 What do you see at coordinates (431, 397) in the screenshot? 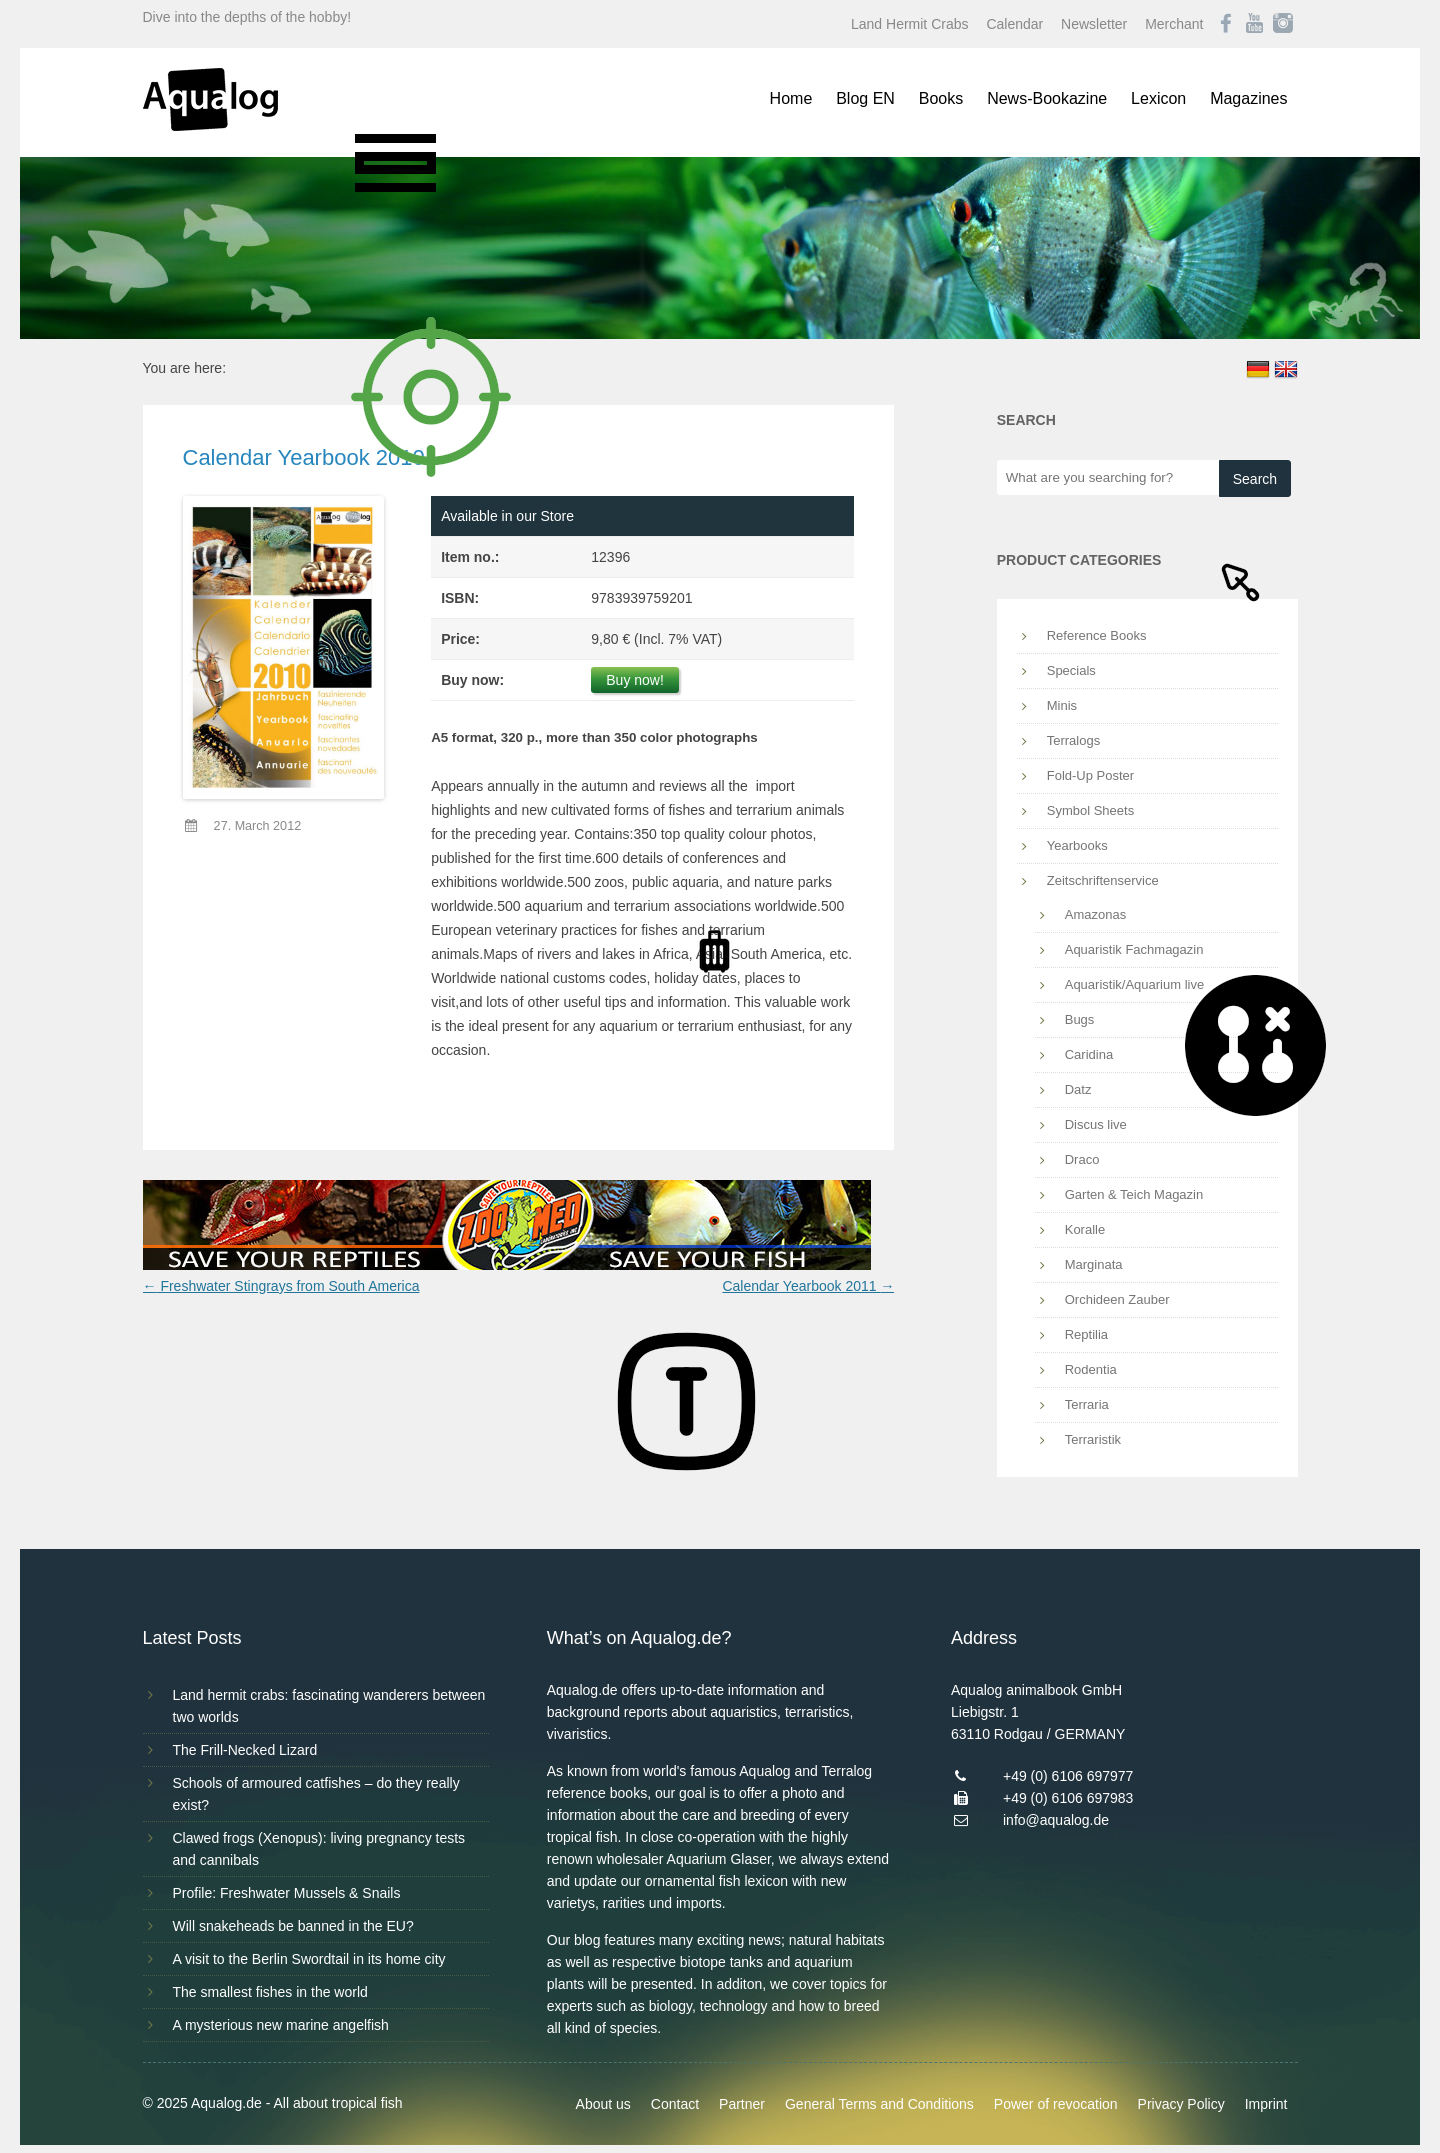
I see `center map on current location` at bounding box center [431, 397].